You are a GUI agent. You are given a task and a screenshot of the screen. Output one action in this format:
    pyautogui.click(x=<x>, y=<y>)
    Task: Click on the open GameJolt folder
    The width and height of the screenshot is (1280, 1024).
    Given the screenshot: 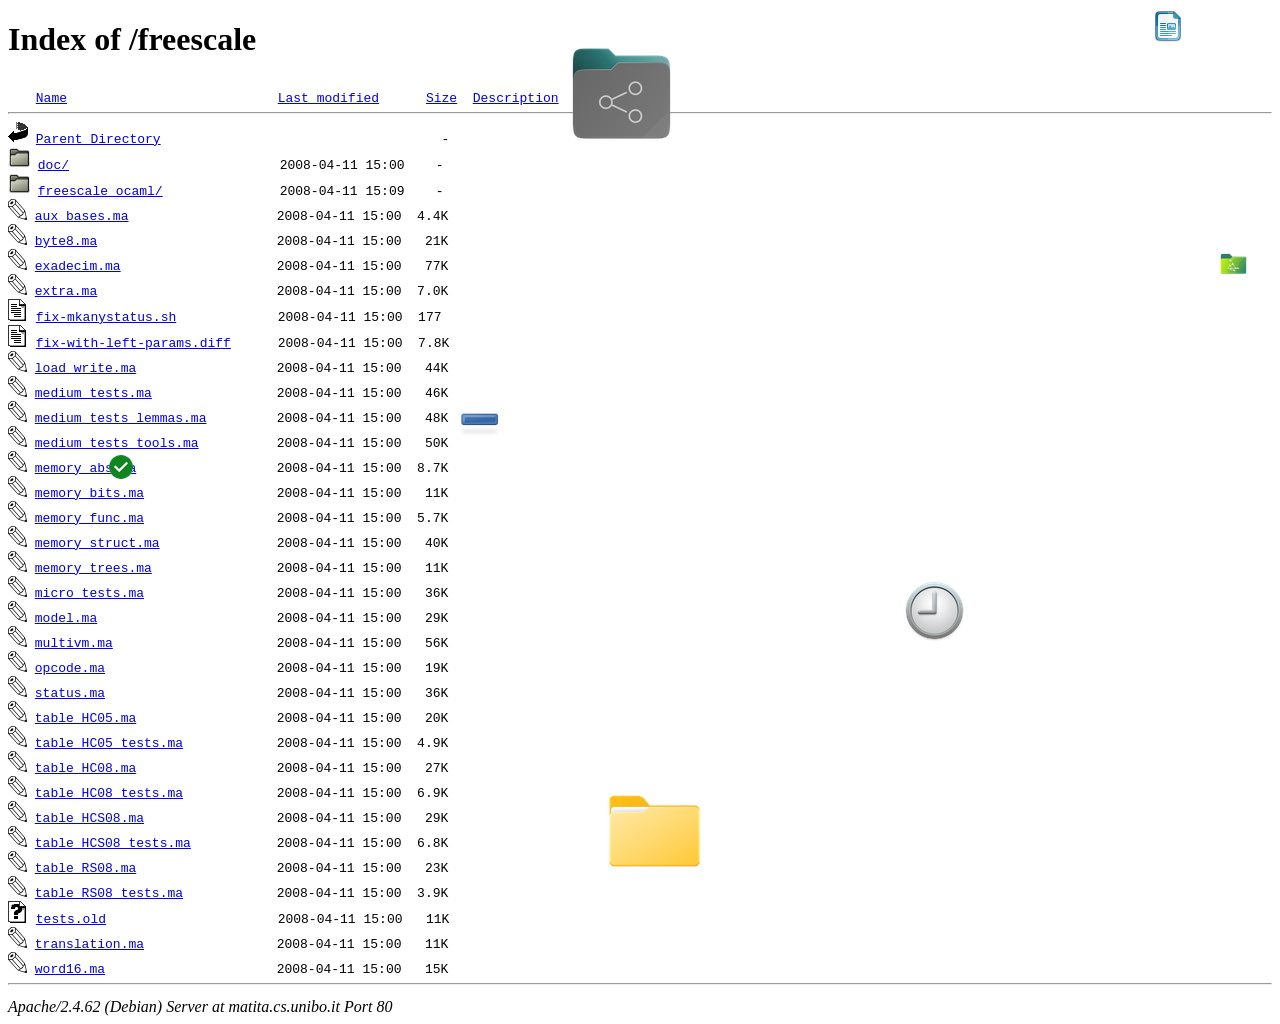 What is the action you would take?
    pyautogui.click(x=1233, y=264)
    